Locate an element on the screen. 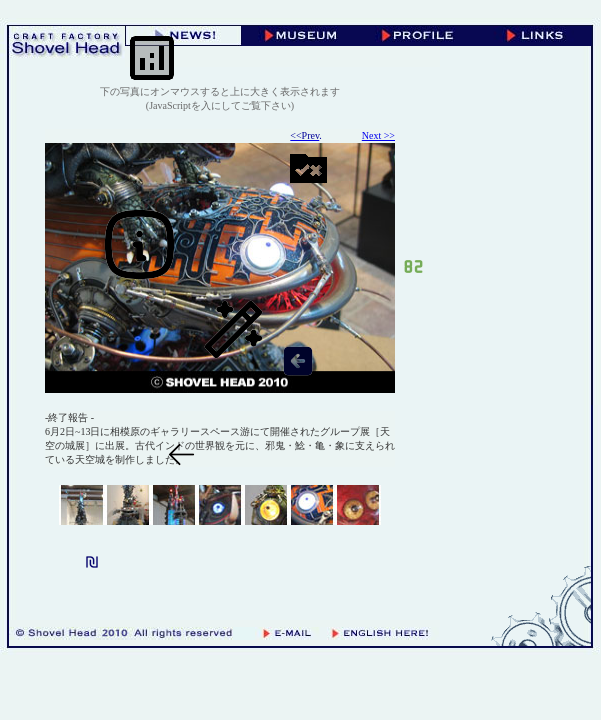 The width and height of the screenshot is (601, 720). apply magic or auto-enhance effects is located at coordinates (233, 329).